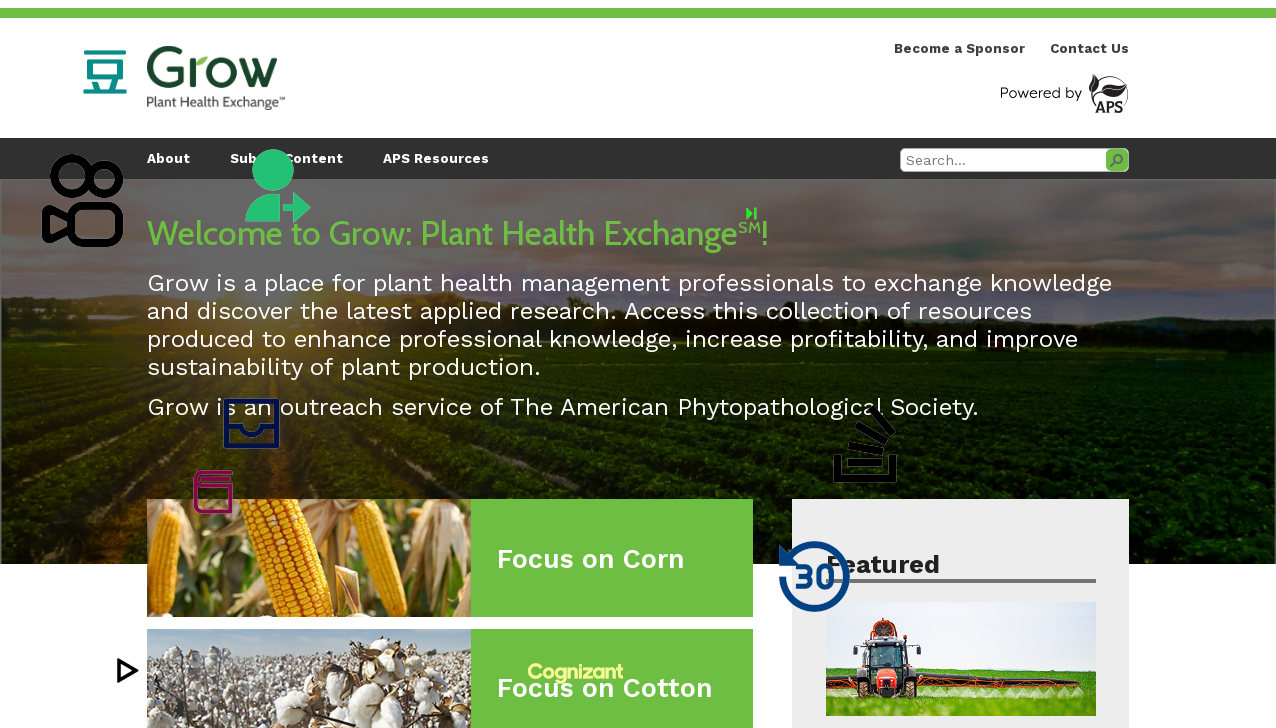  What do you see at coordinates (273, 187) in the screenshot?
I see `share user profile with others` at bounding box center [273, 187].